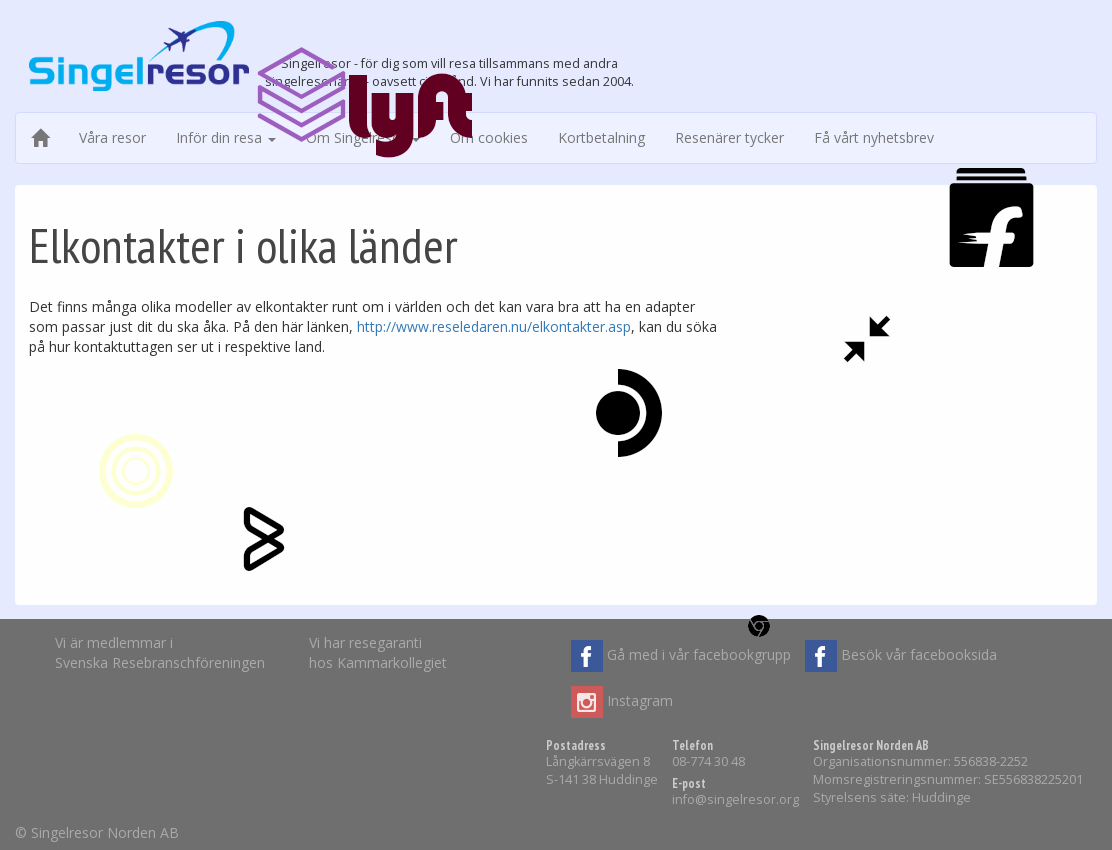 This screenshot has width=1112, height=850. I want to click on BMC Software company logo, so click(264, 539).